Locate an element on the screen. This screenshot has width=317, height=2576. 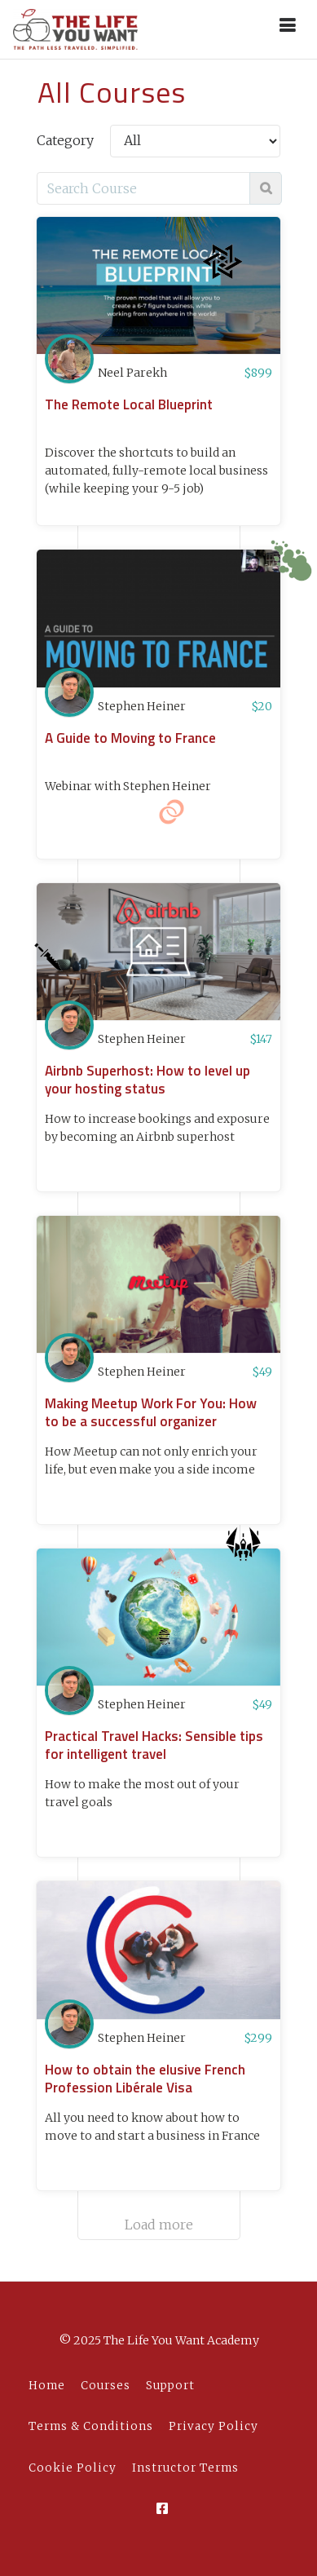
view linked or connected accounts is located at coordinates (171, 811).